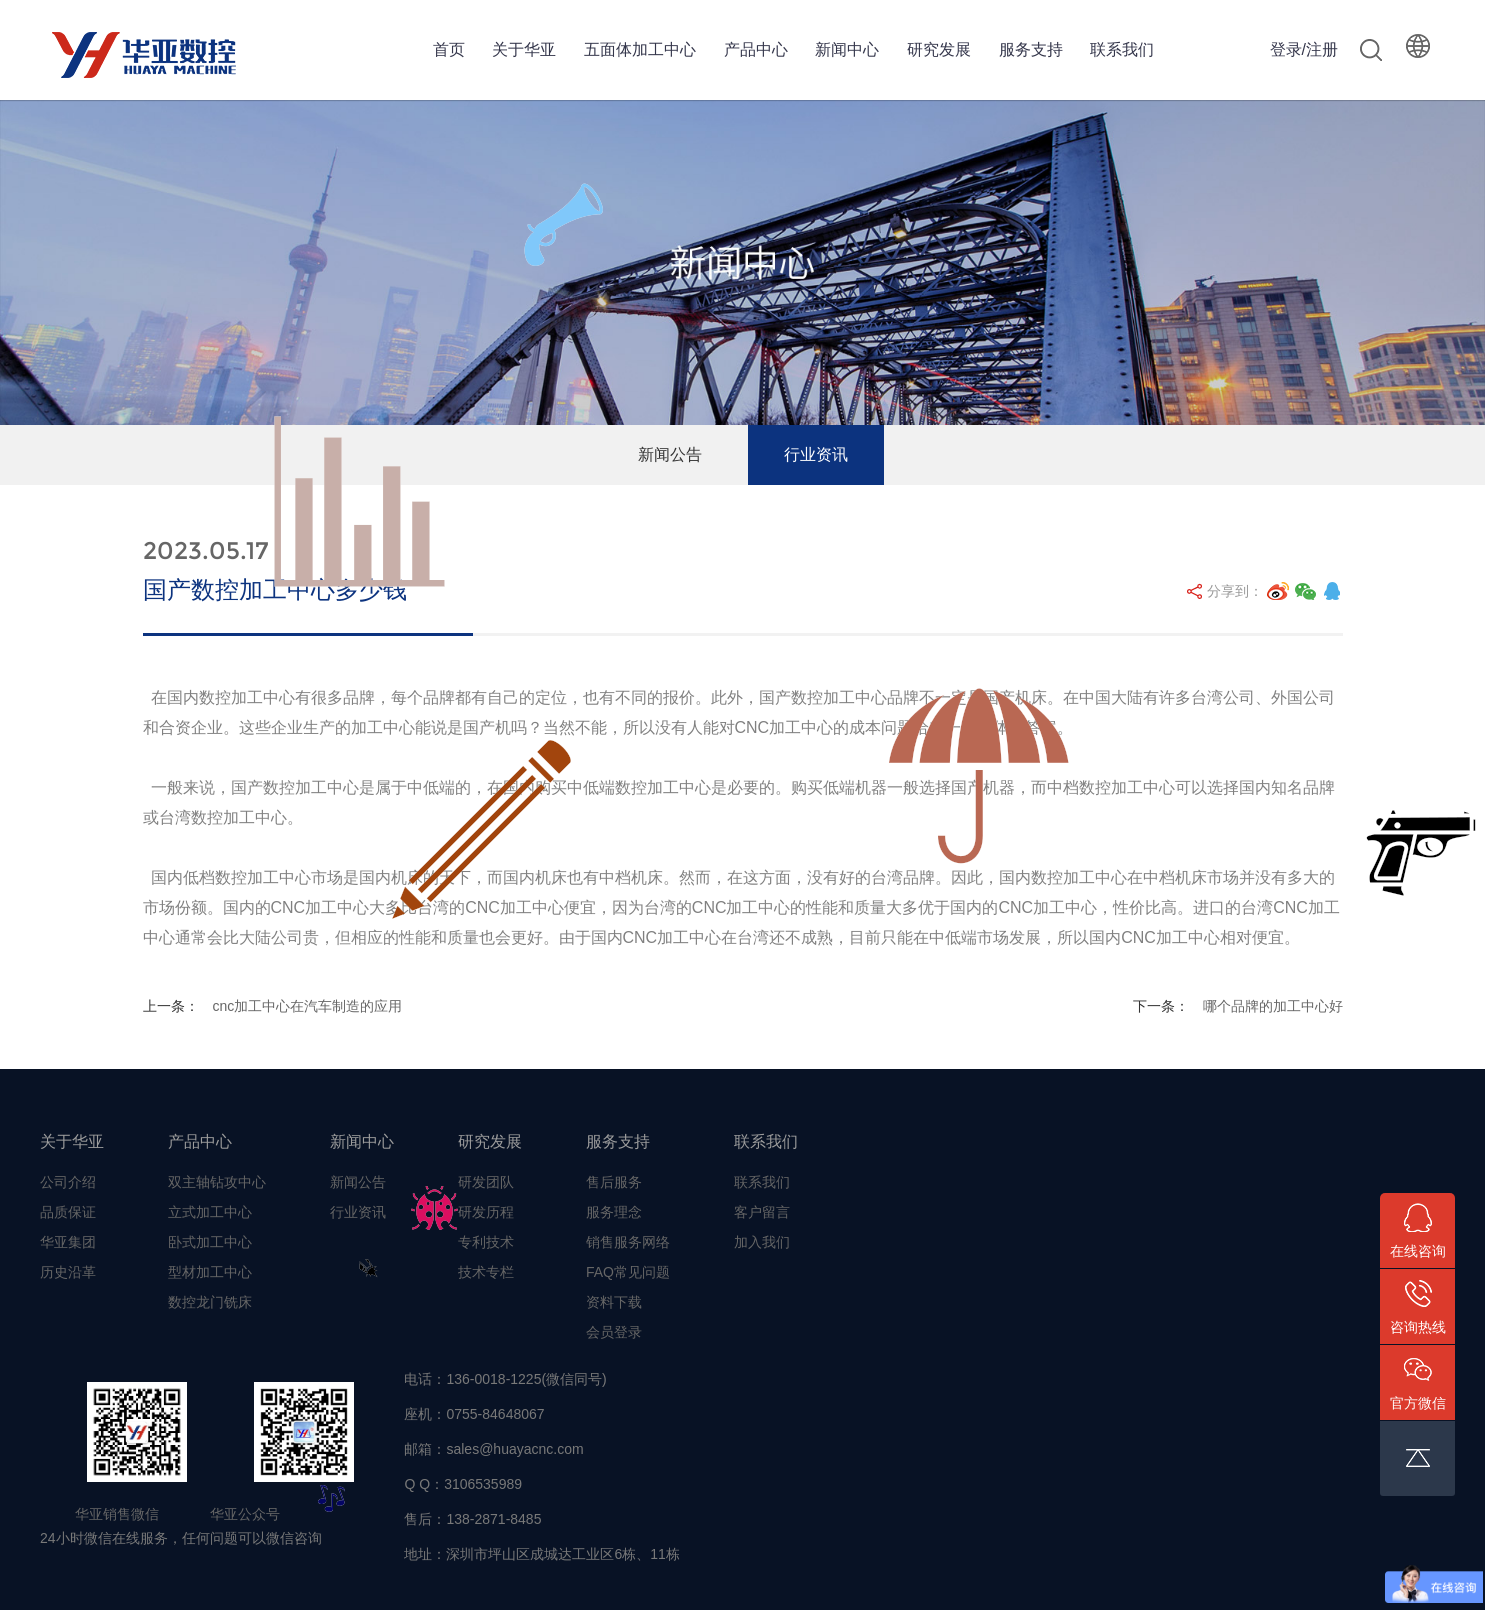 The image size is (1485, 1610). What do you see at coordinates (434, 1209) in the screenshot?
I see `indicates a bug or issue in the system` at bounding box center [434, 1209].